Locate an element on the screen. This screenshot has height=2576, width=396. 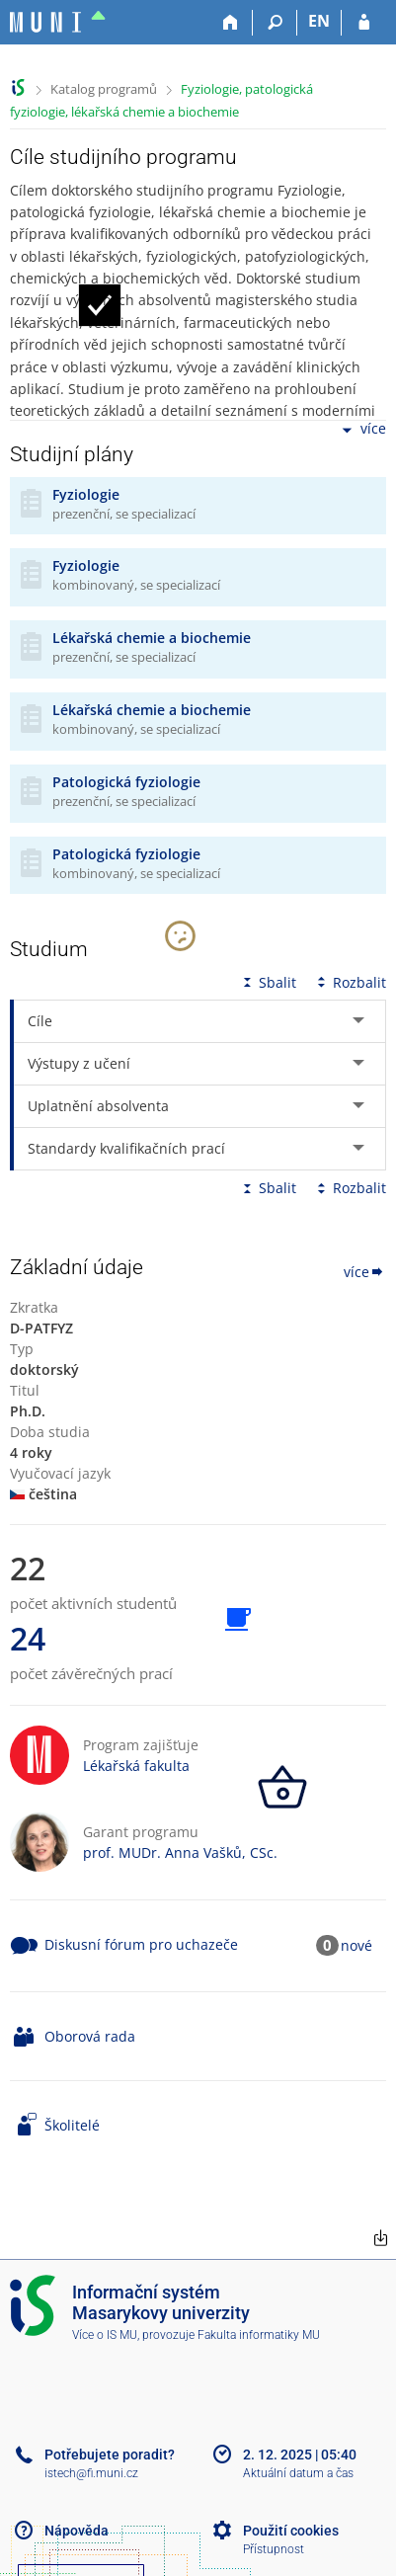
view your shopping basket is located at coordinates (282, 1788).